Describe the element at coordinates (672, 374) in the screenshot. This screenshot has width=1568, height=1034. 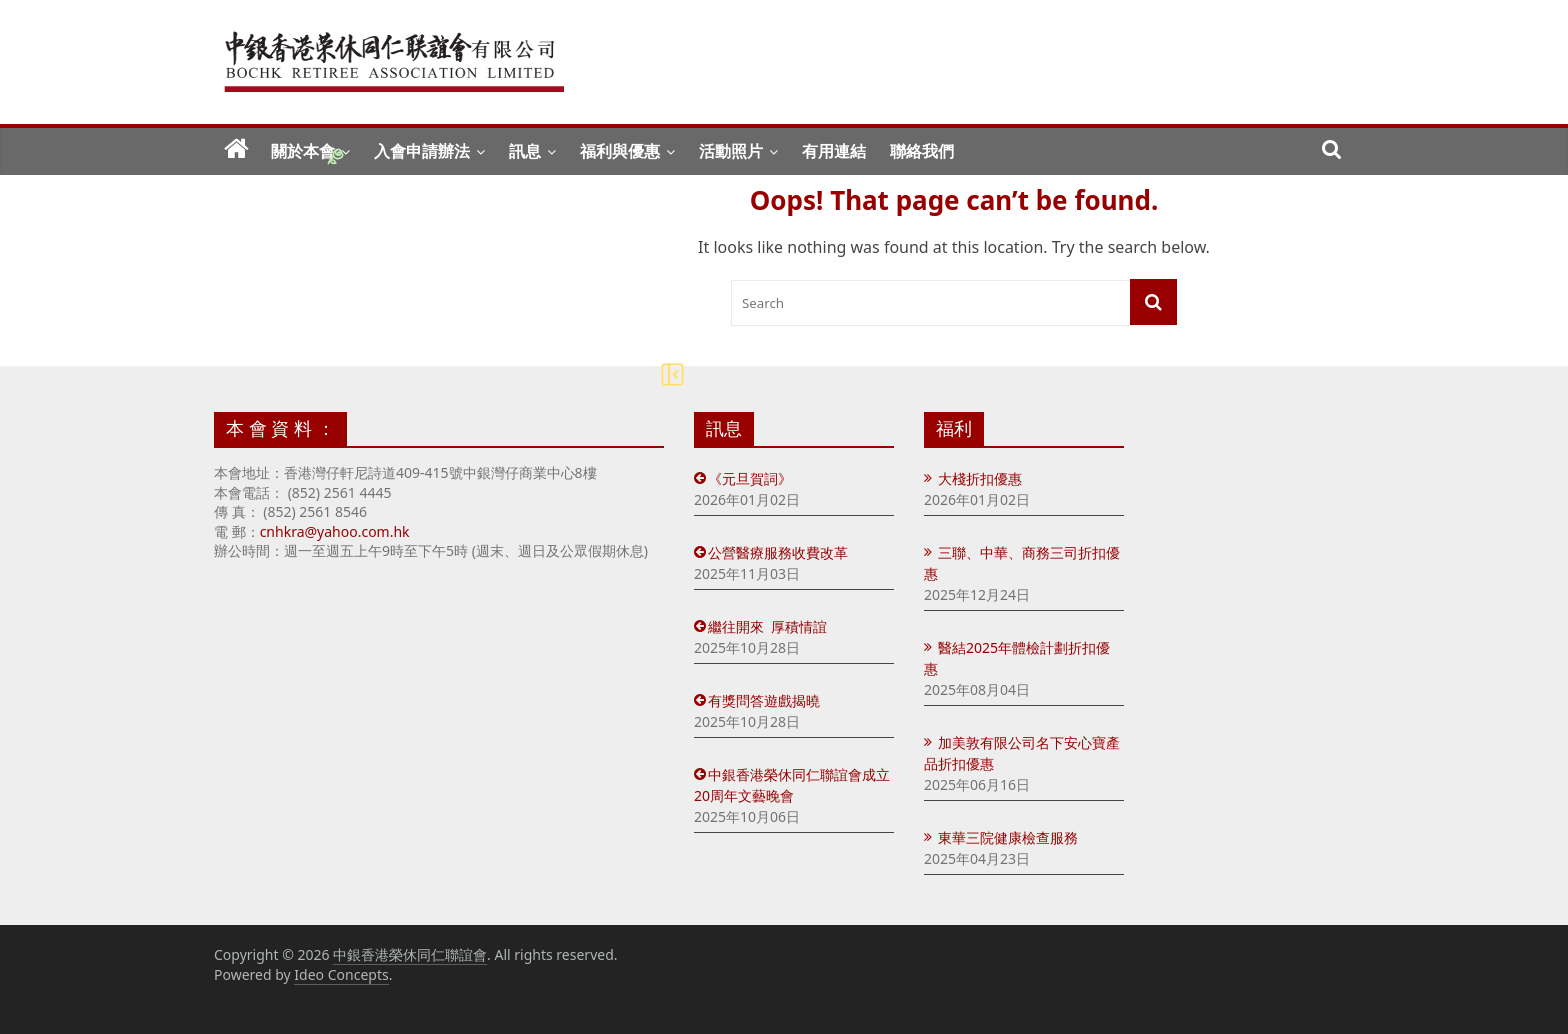
I see `collapse the left sidebar panel` at that location.